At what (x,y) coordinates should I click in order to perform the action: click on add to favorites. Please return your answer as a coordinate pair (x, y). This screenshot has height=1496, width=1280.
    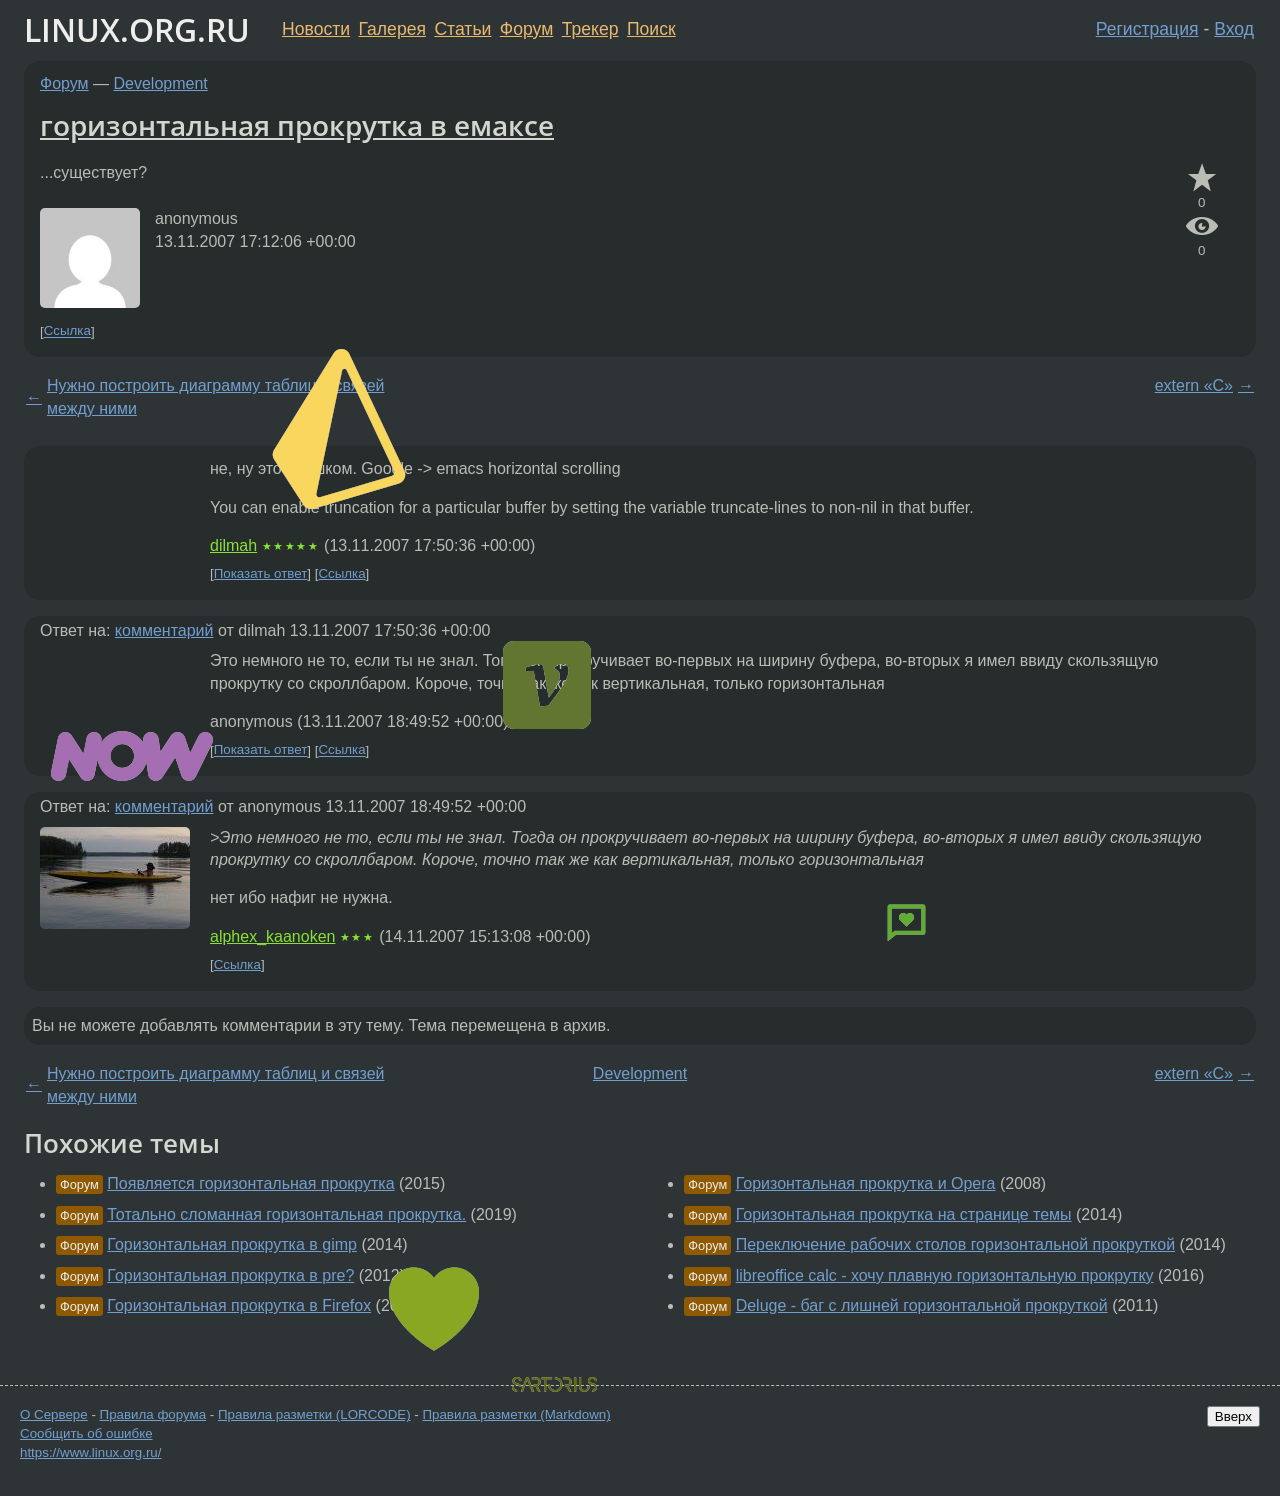
    Looking at the image, I should click on (434, 1308).